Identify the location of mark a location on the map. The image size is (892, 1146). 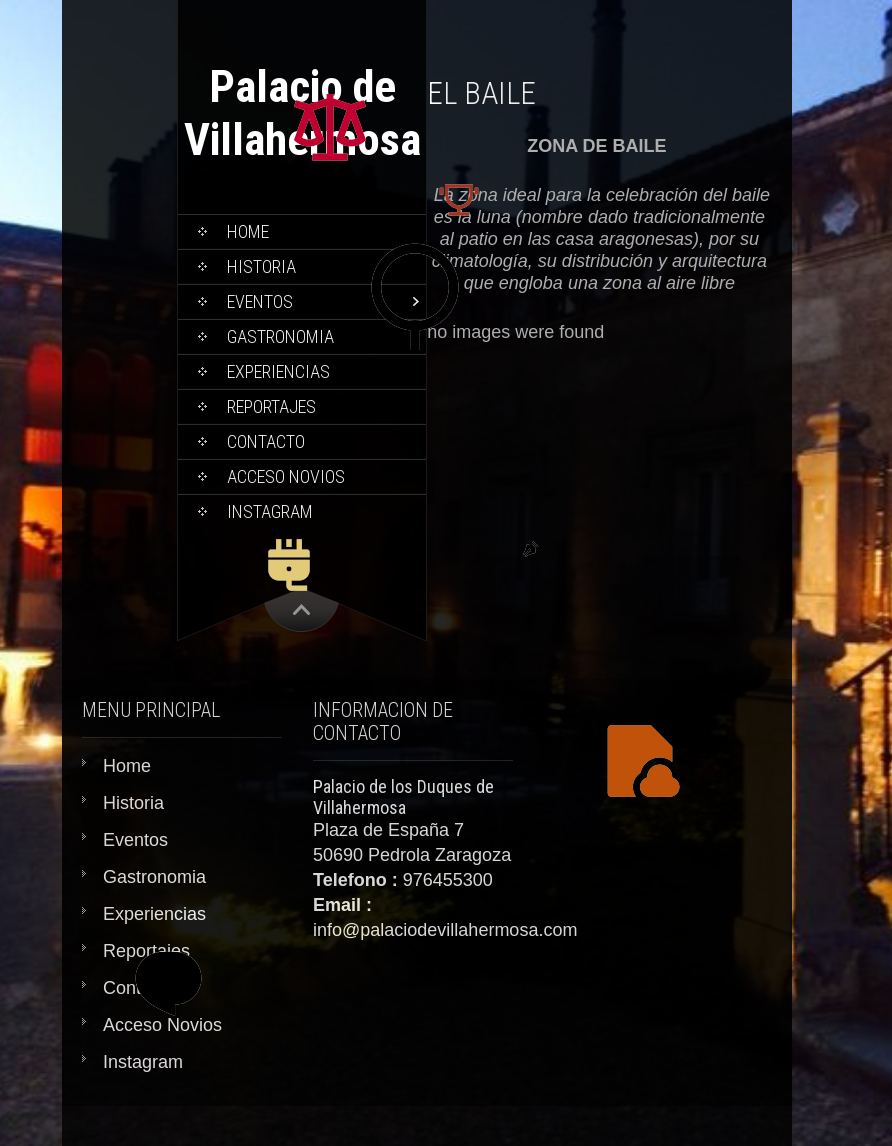
(415, 292).